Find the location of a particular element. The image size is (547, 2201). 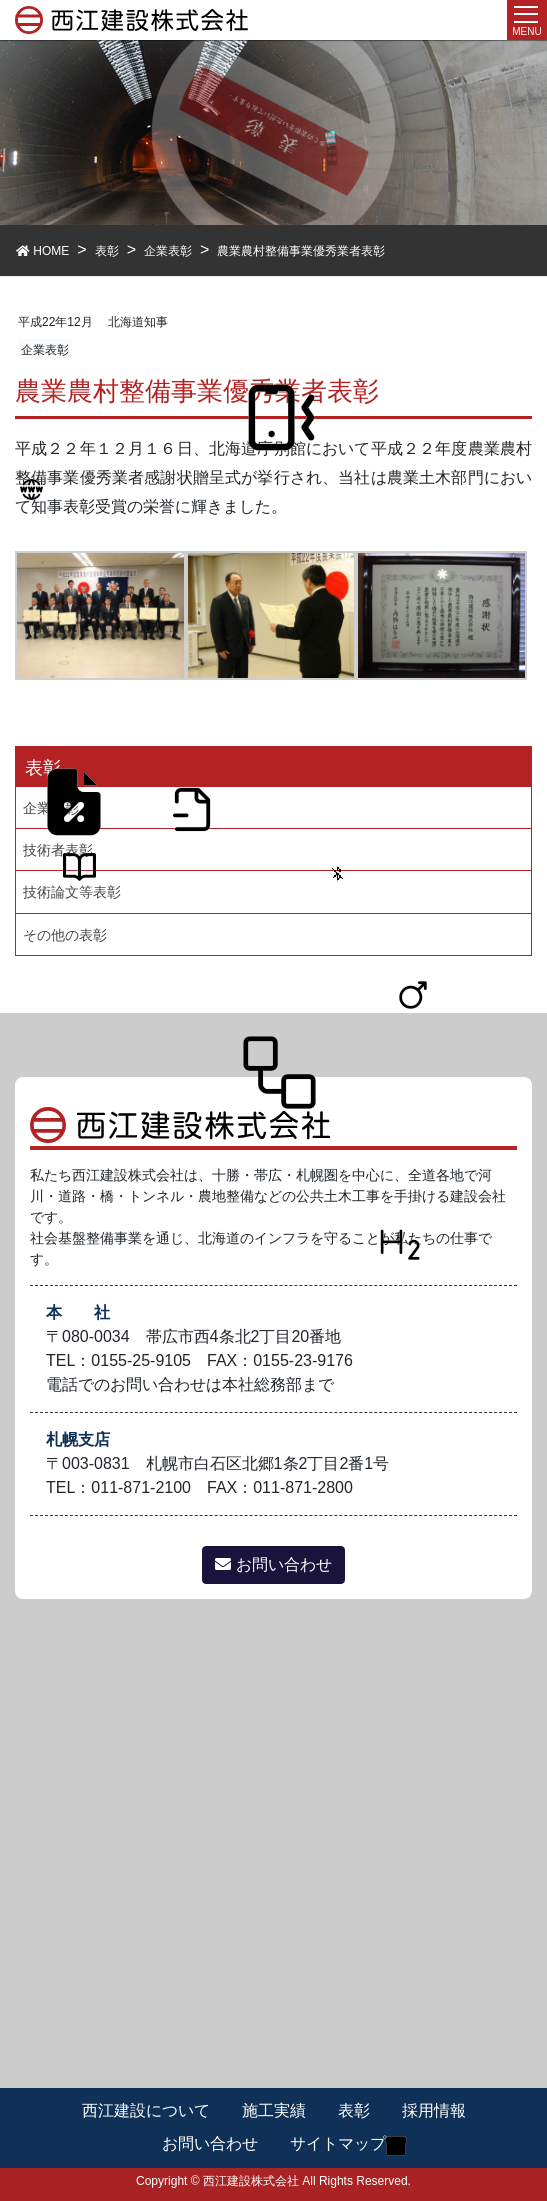

bluetooth is currently disabled is located at coordinates (337, 873).